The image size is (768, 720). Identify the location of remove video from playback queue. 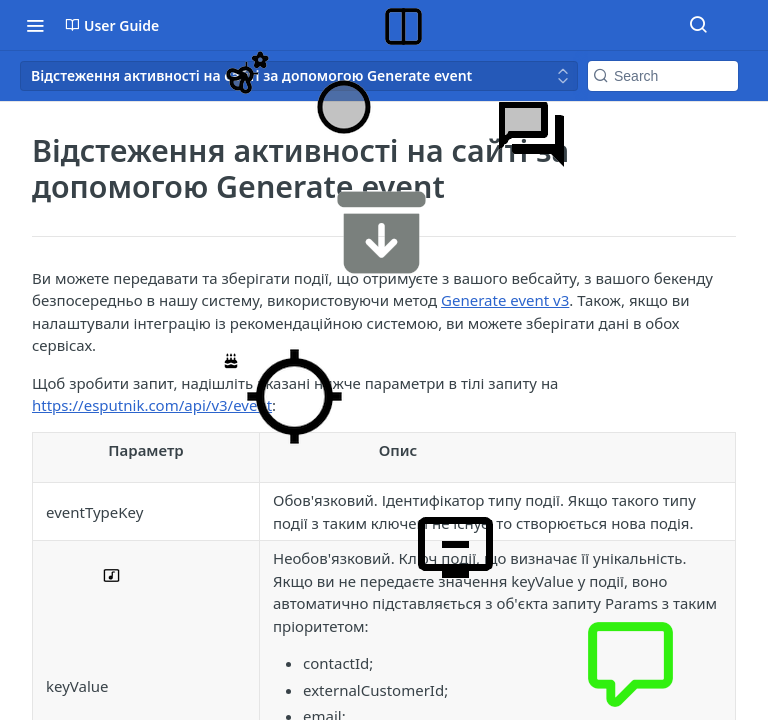
(455, 547).